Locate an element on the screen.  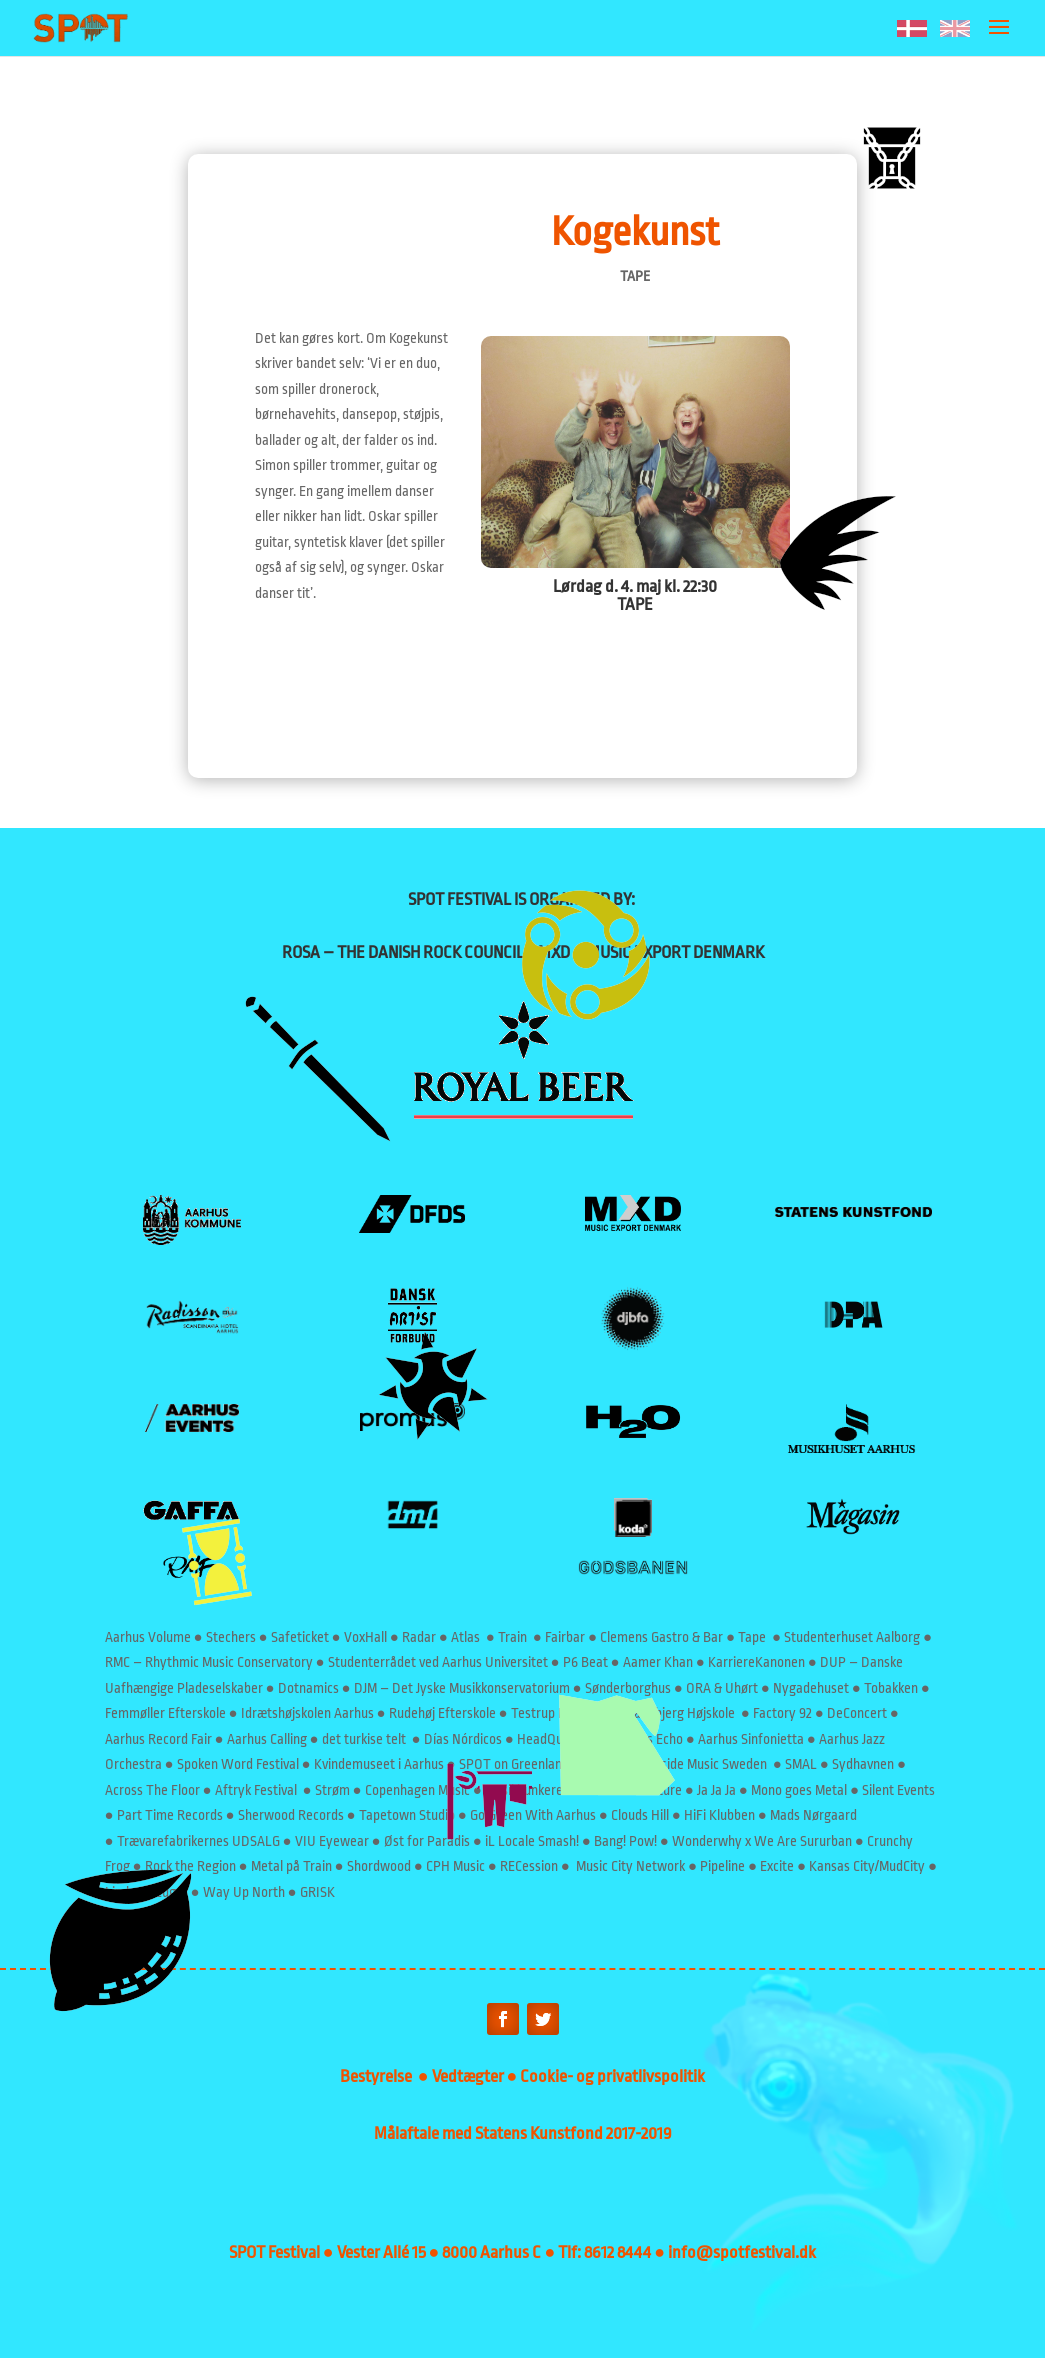
decorative symbol representing infinity or interconnection is located at coordinates (585, 955).